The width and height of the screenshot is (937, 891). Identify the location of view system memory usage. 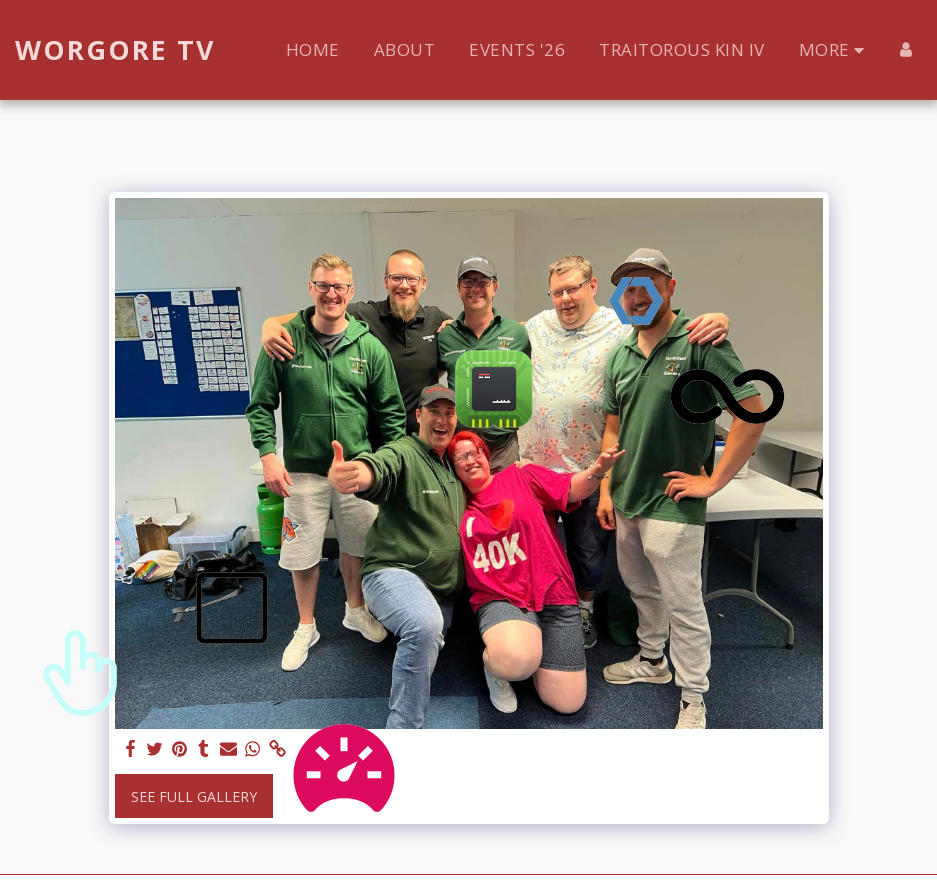
(494, 389).